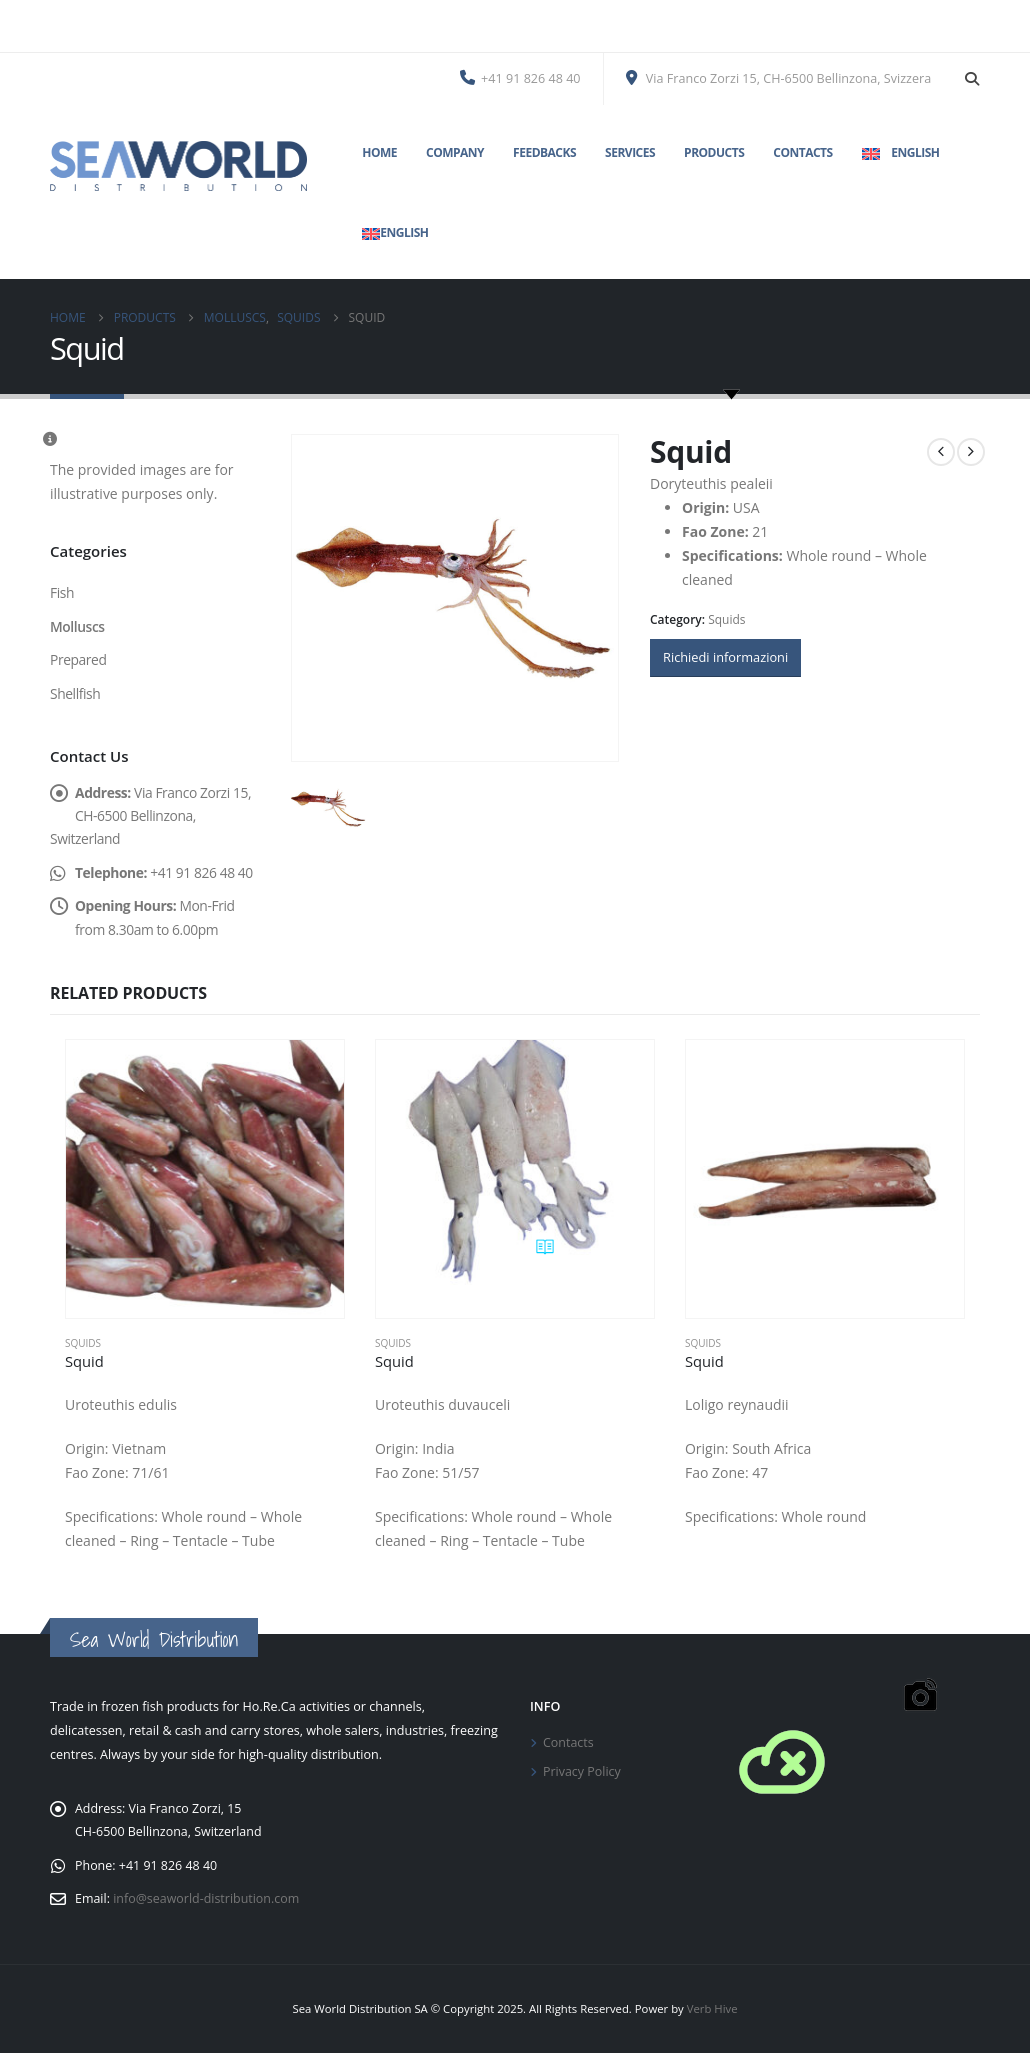 Image resolution: width=1030 pixels, height=2061 pixels. Describe the element at coordinates (782, 1762) in the screenshot. I see `disconnect from cloud storage` at that location.